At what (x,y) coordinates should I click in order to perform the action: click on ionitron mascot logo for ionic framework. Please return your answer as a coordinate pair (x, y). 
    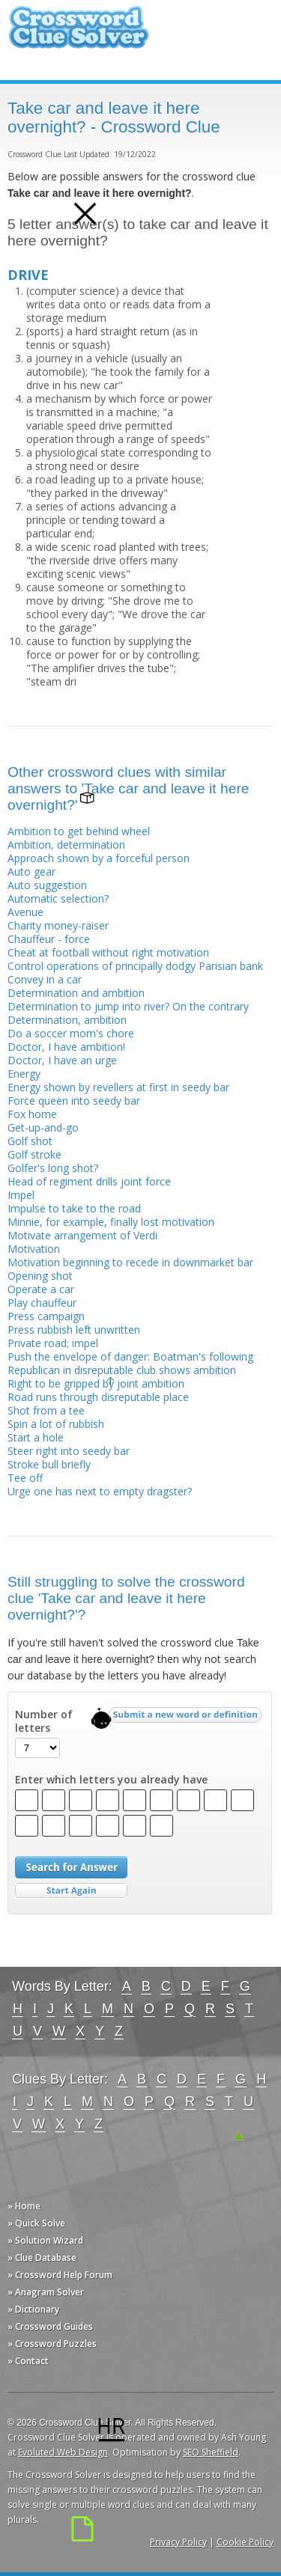
    Looking at the image, I should click on (101, 1718).